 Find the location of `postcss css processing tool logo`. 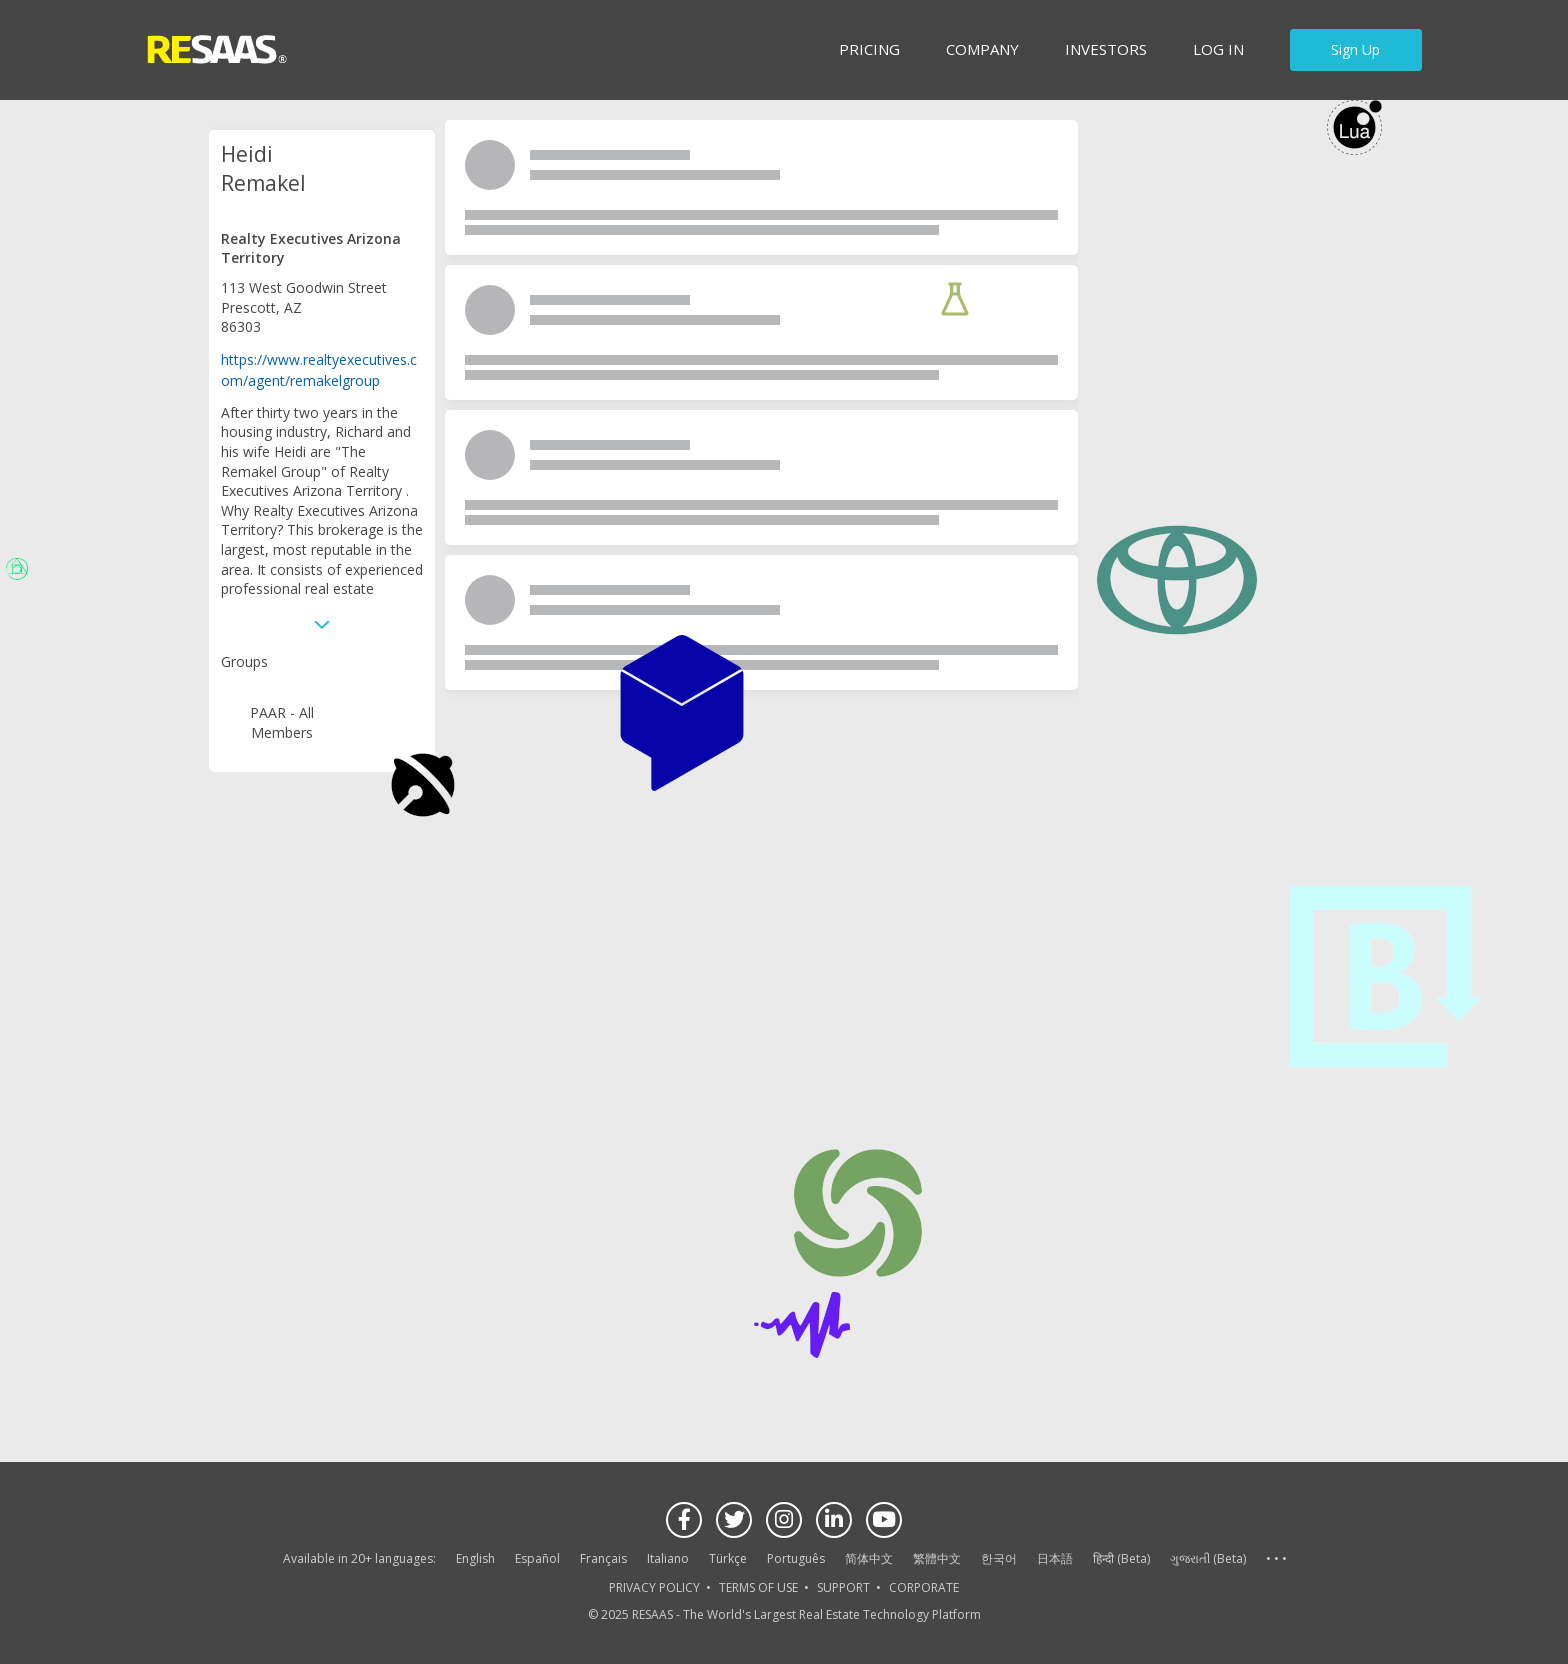

postcss css processing tool logo is located at coordinates (17, 569).